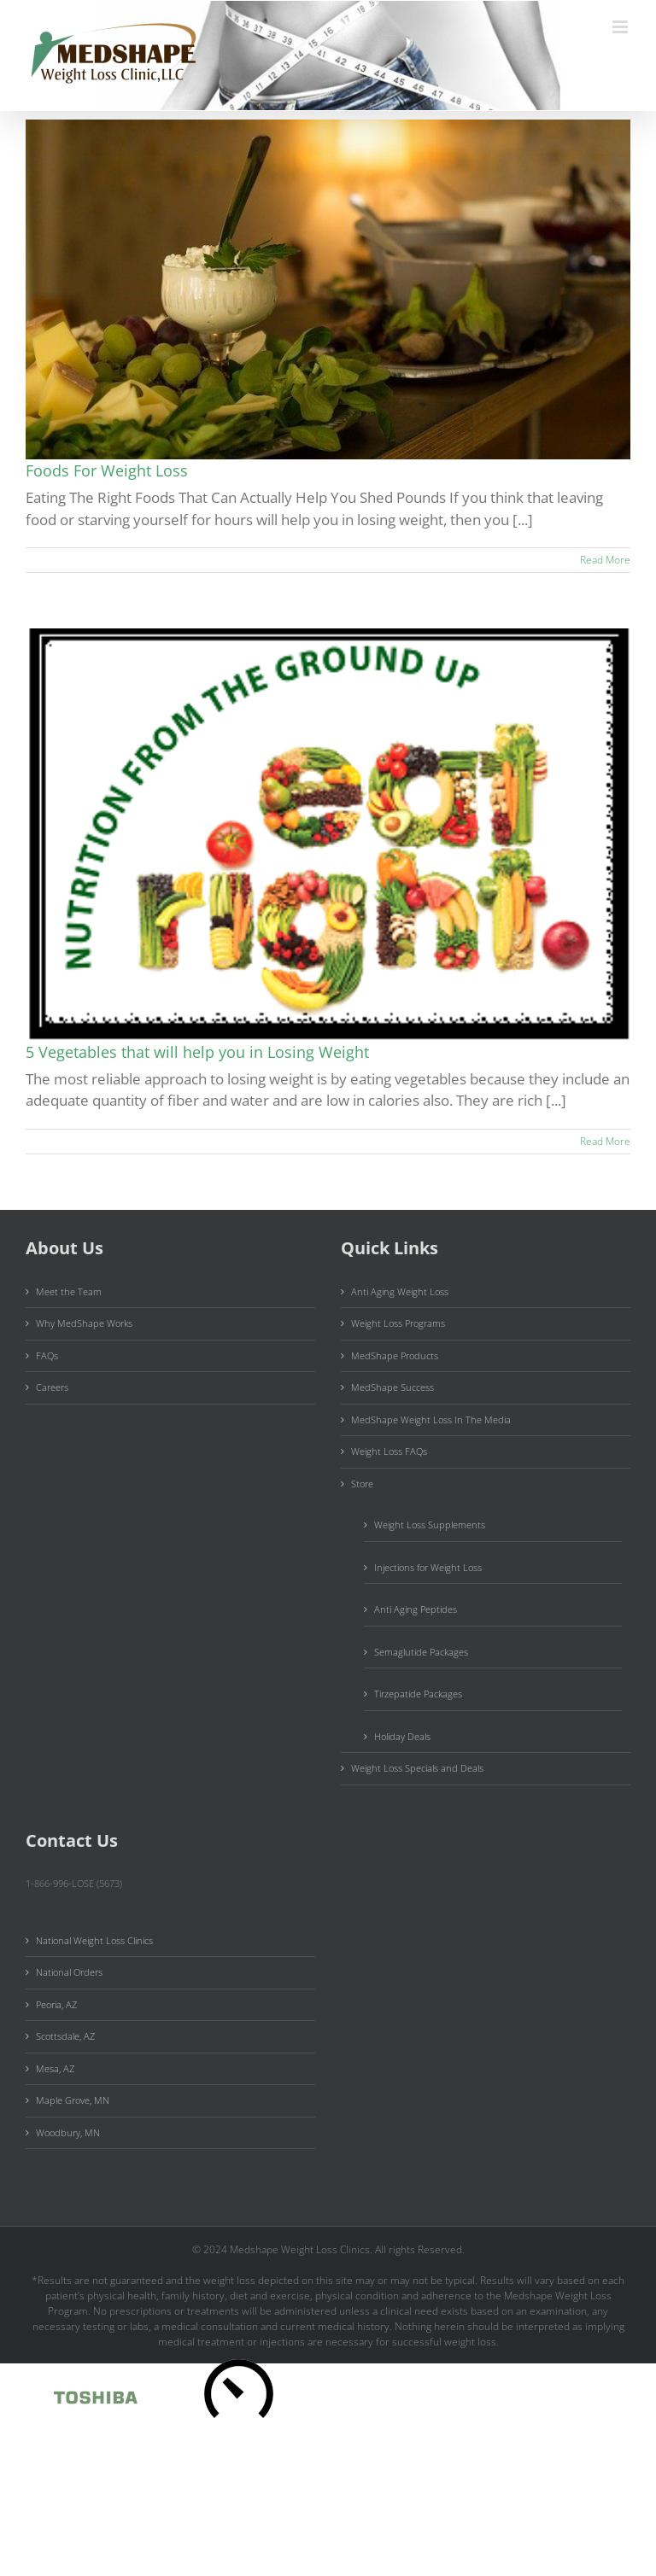 This screenshot has width=656, height=2576. I want to click on reduce playback speed, so click(238, 2390).